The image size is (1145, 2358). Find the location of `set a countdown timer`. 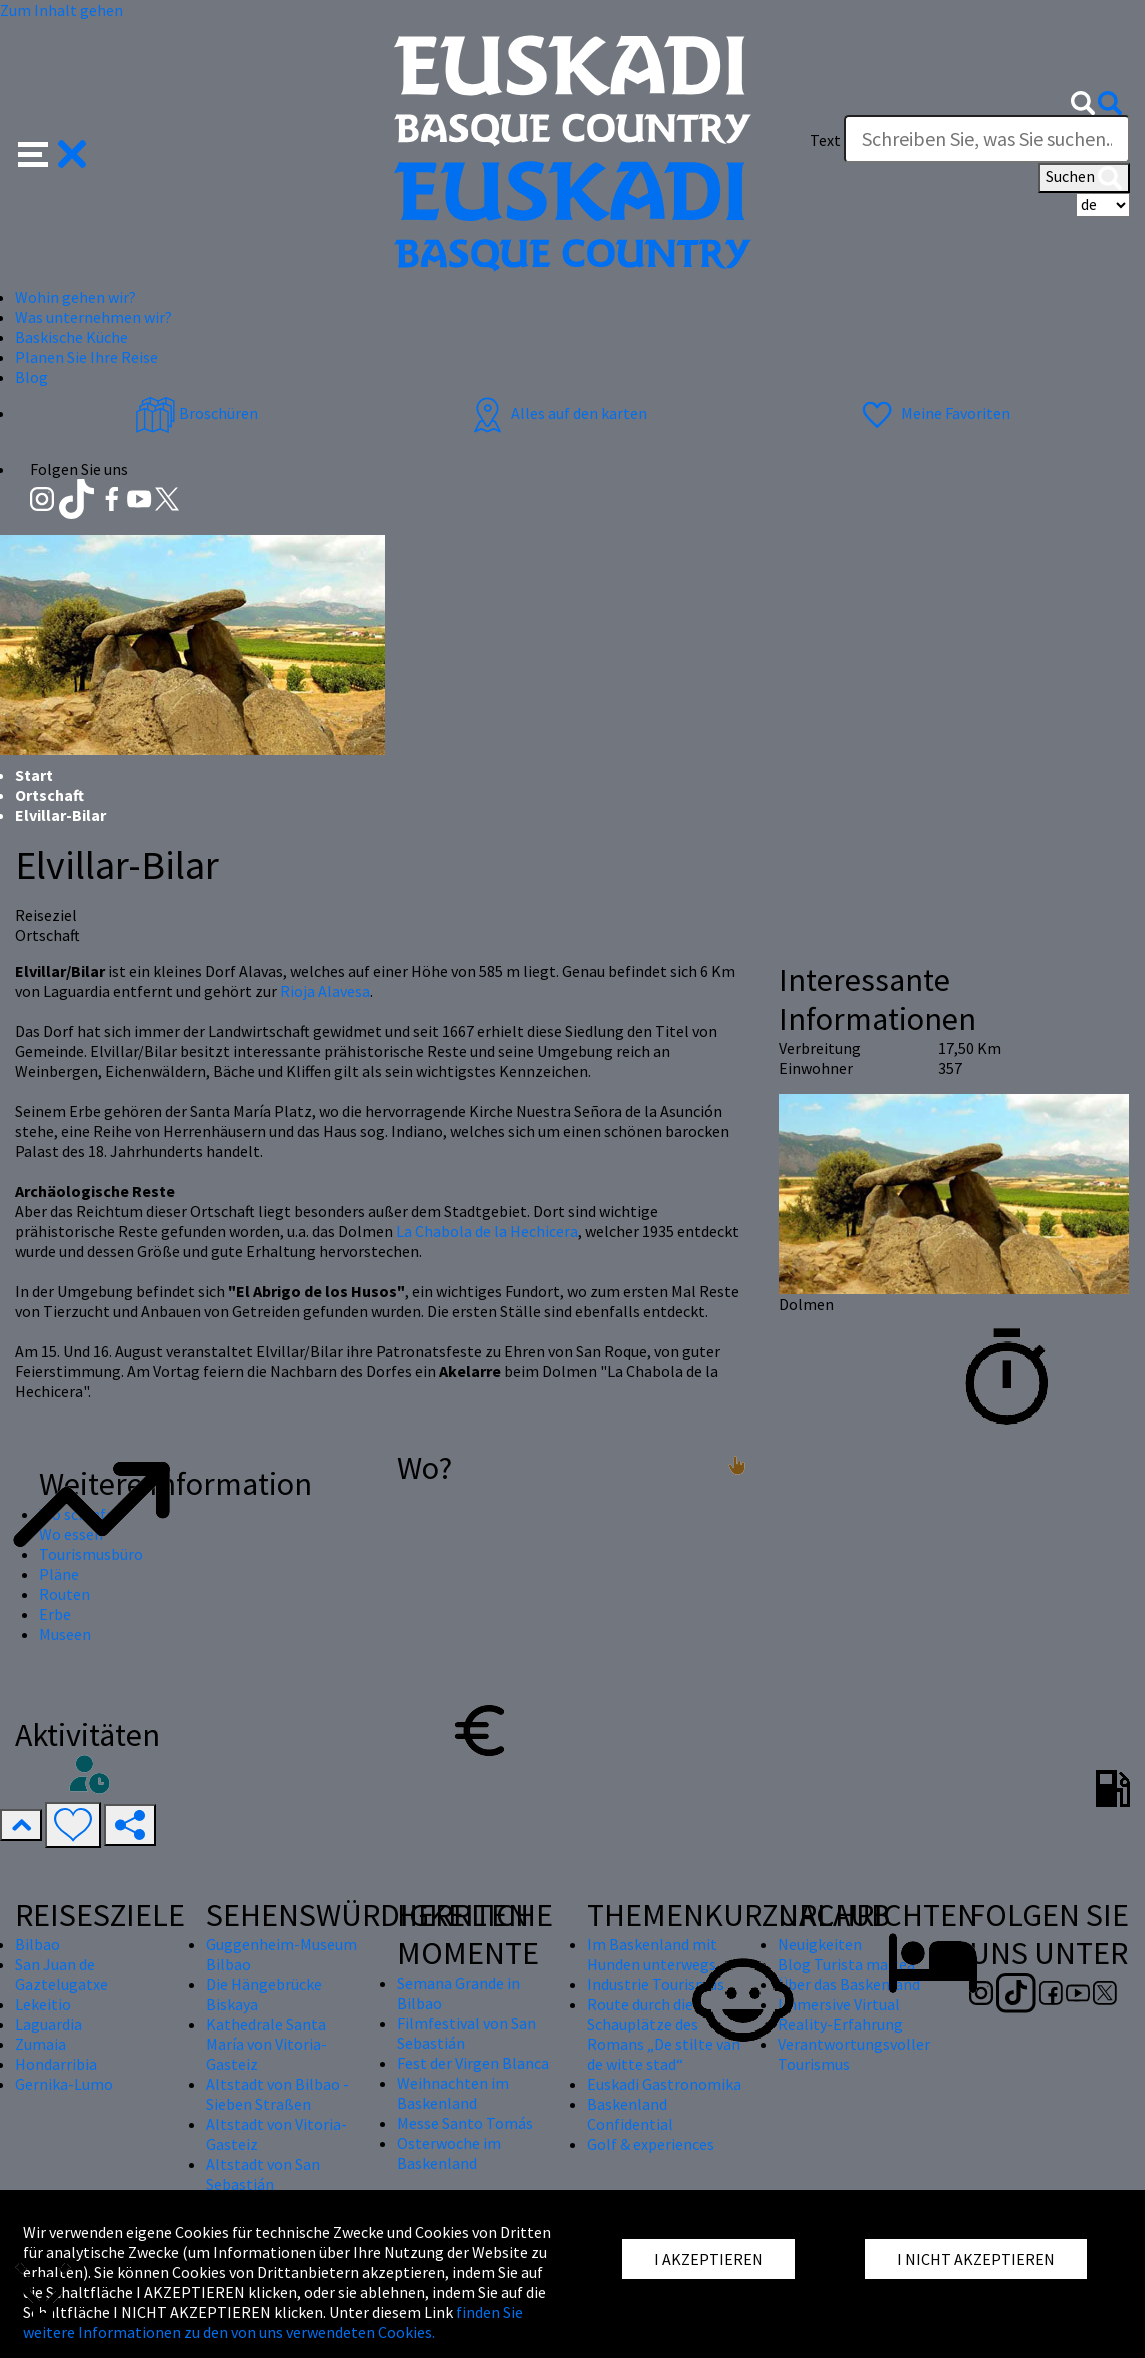

set a countdown timer is located at coordinates (1006, 1378).